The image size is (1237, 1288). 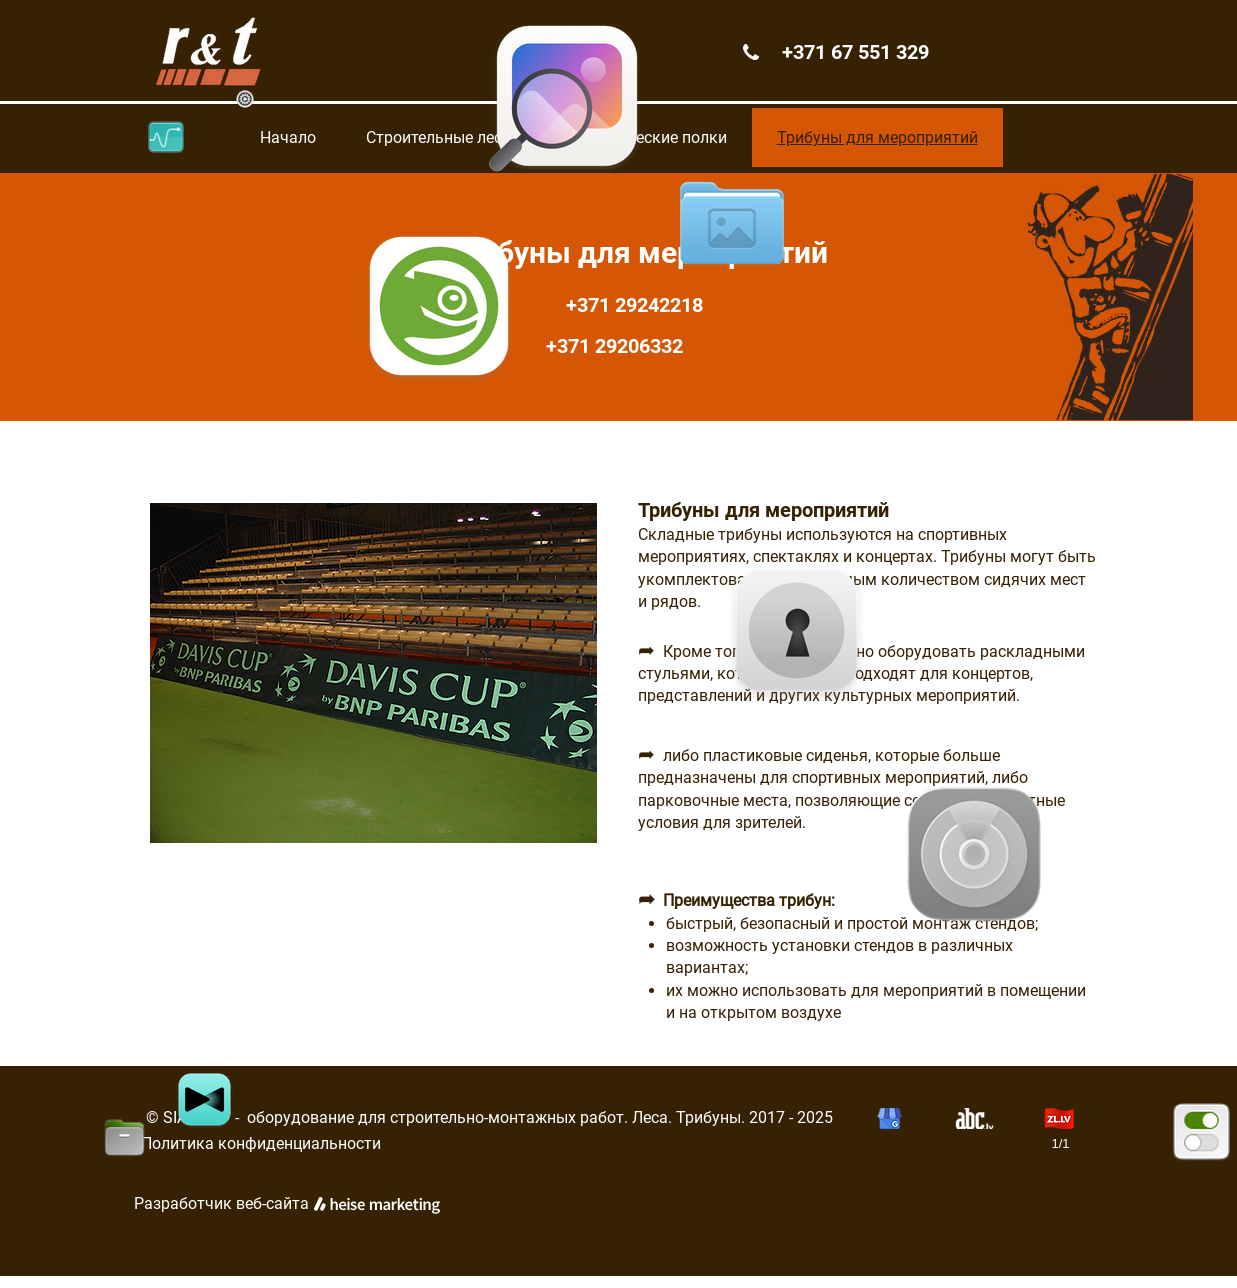 What do you see at coordinates (439, 306) in the screenshot?
I see `open the openSUSE linux application` at bounding box center [439, 306].